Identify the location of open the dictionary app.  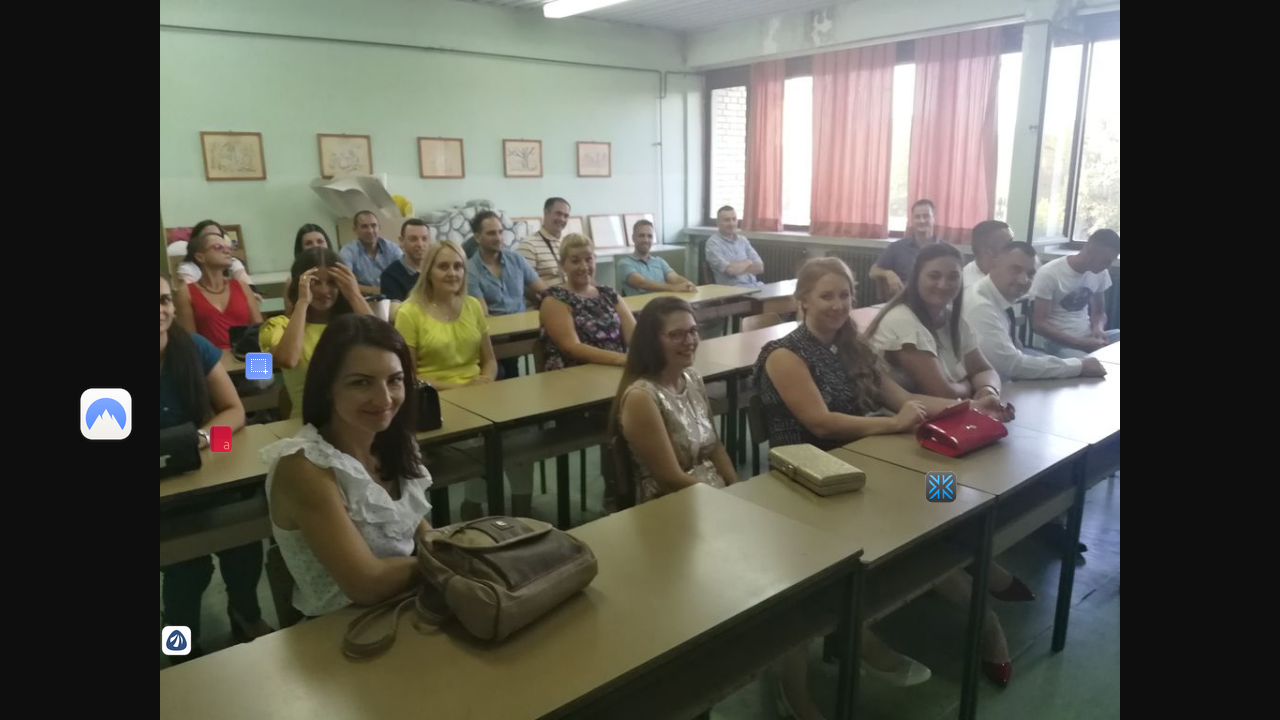
(221, 439).